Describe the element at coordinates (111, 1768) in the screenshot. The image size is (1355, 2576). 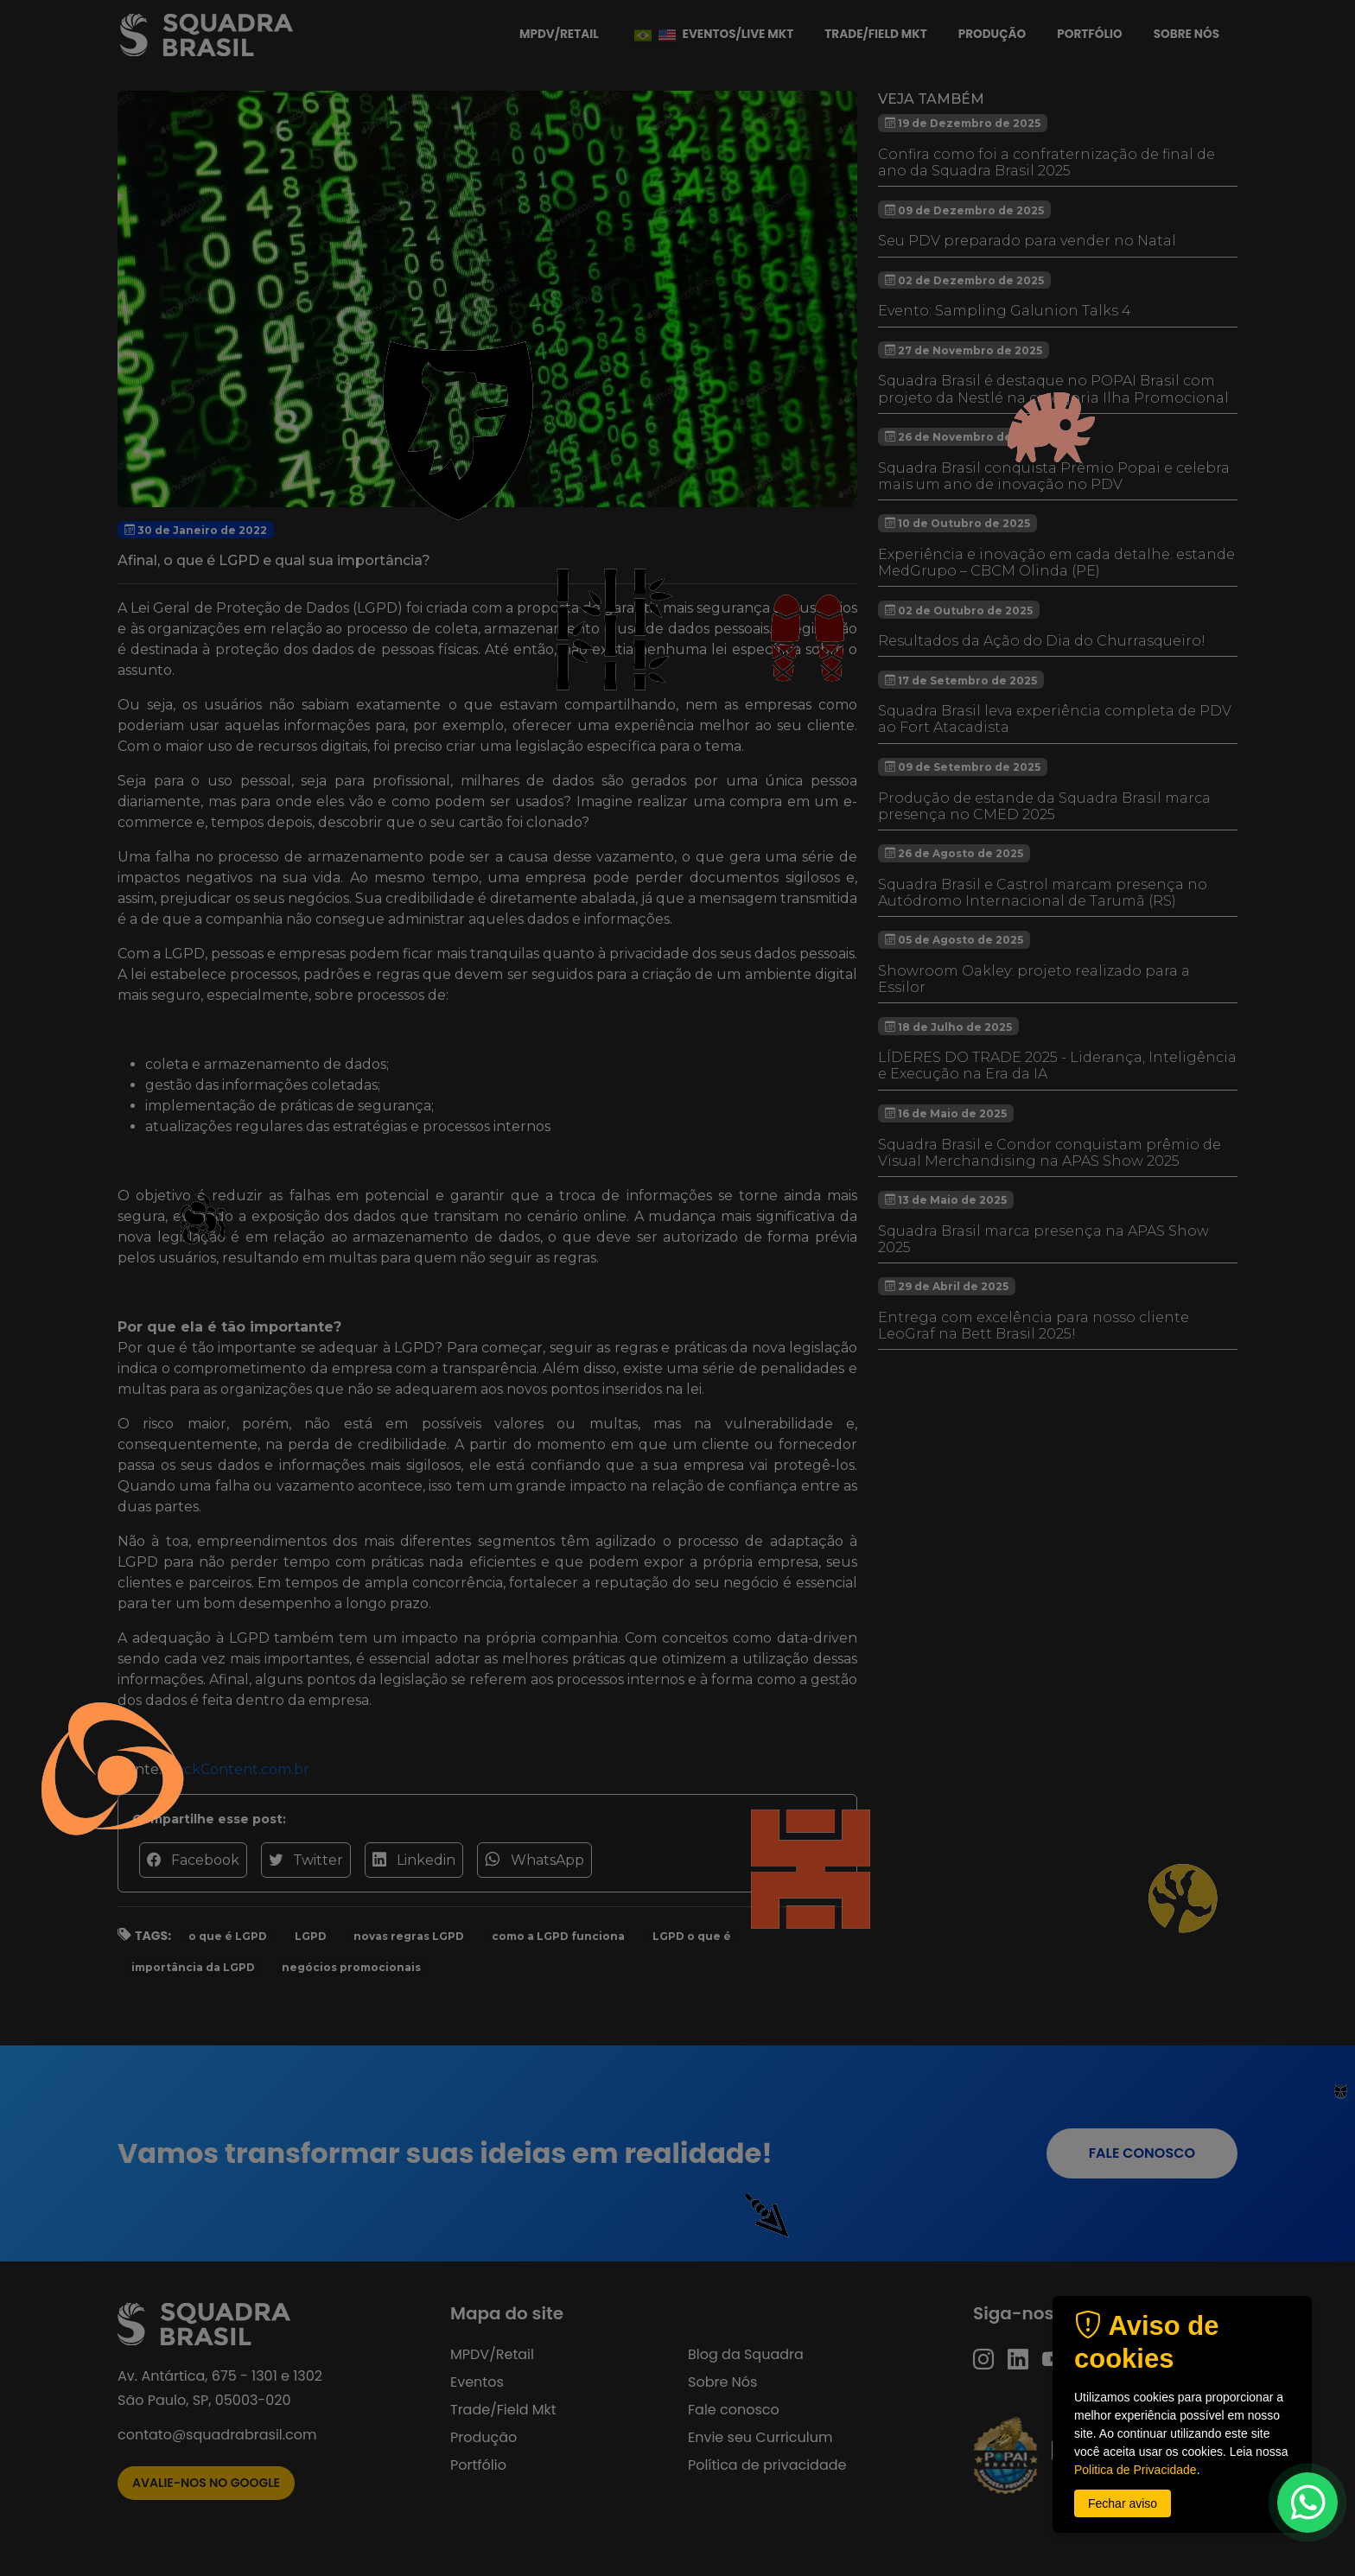
I see `indicates a swirling or cyclone effect in gameplay` at that location.